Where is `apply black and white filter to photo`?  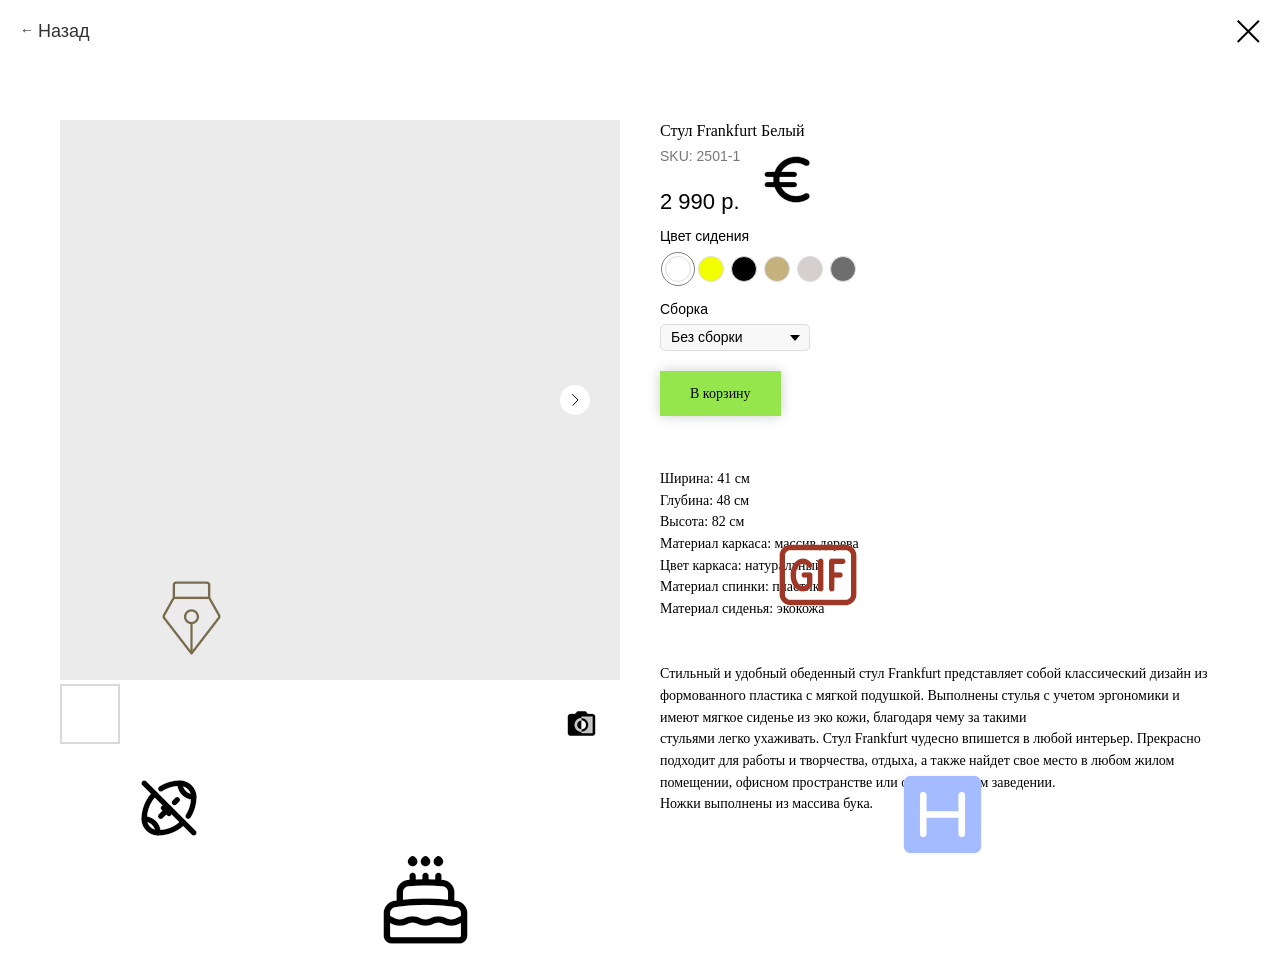 apply black and white filter to photo is located at coordinates (581, 723).